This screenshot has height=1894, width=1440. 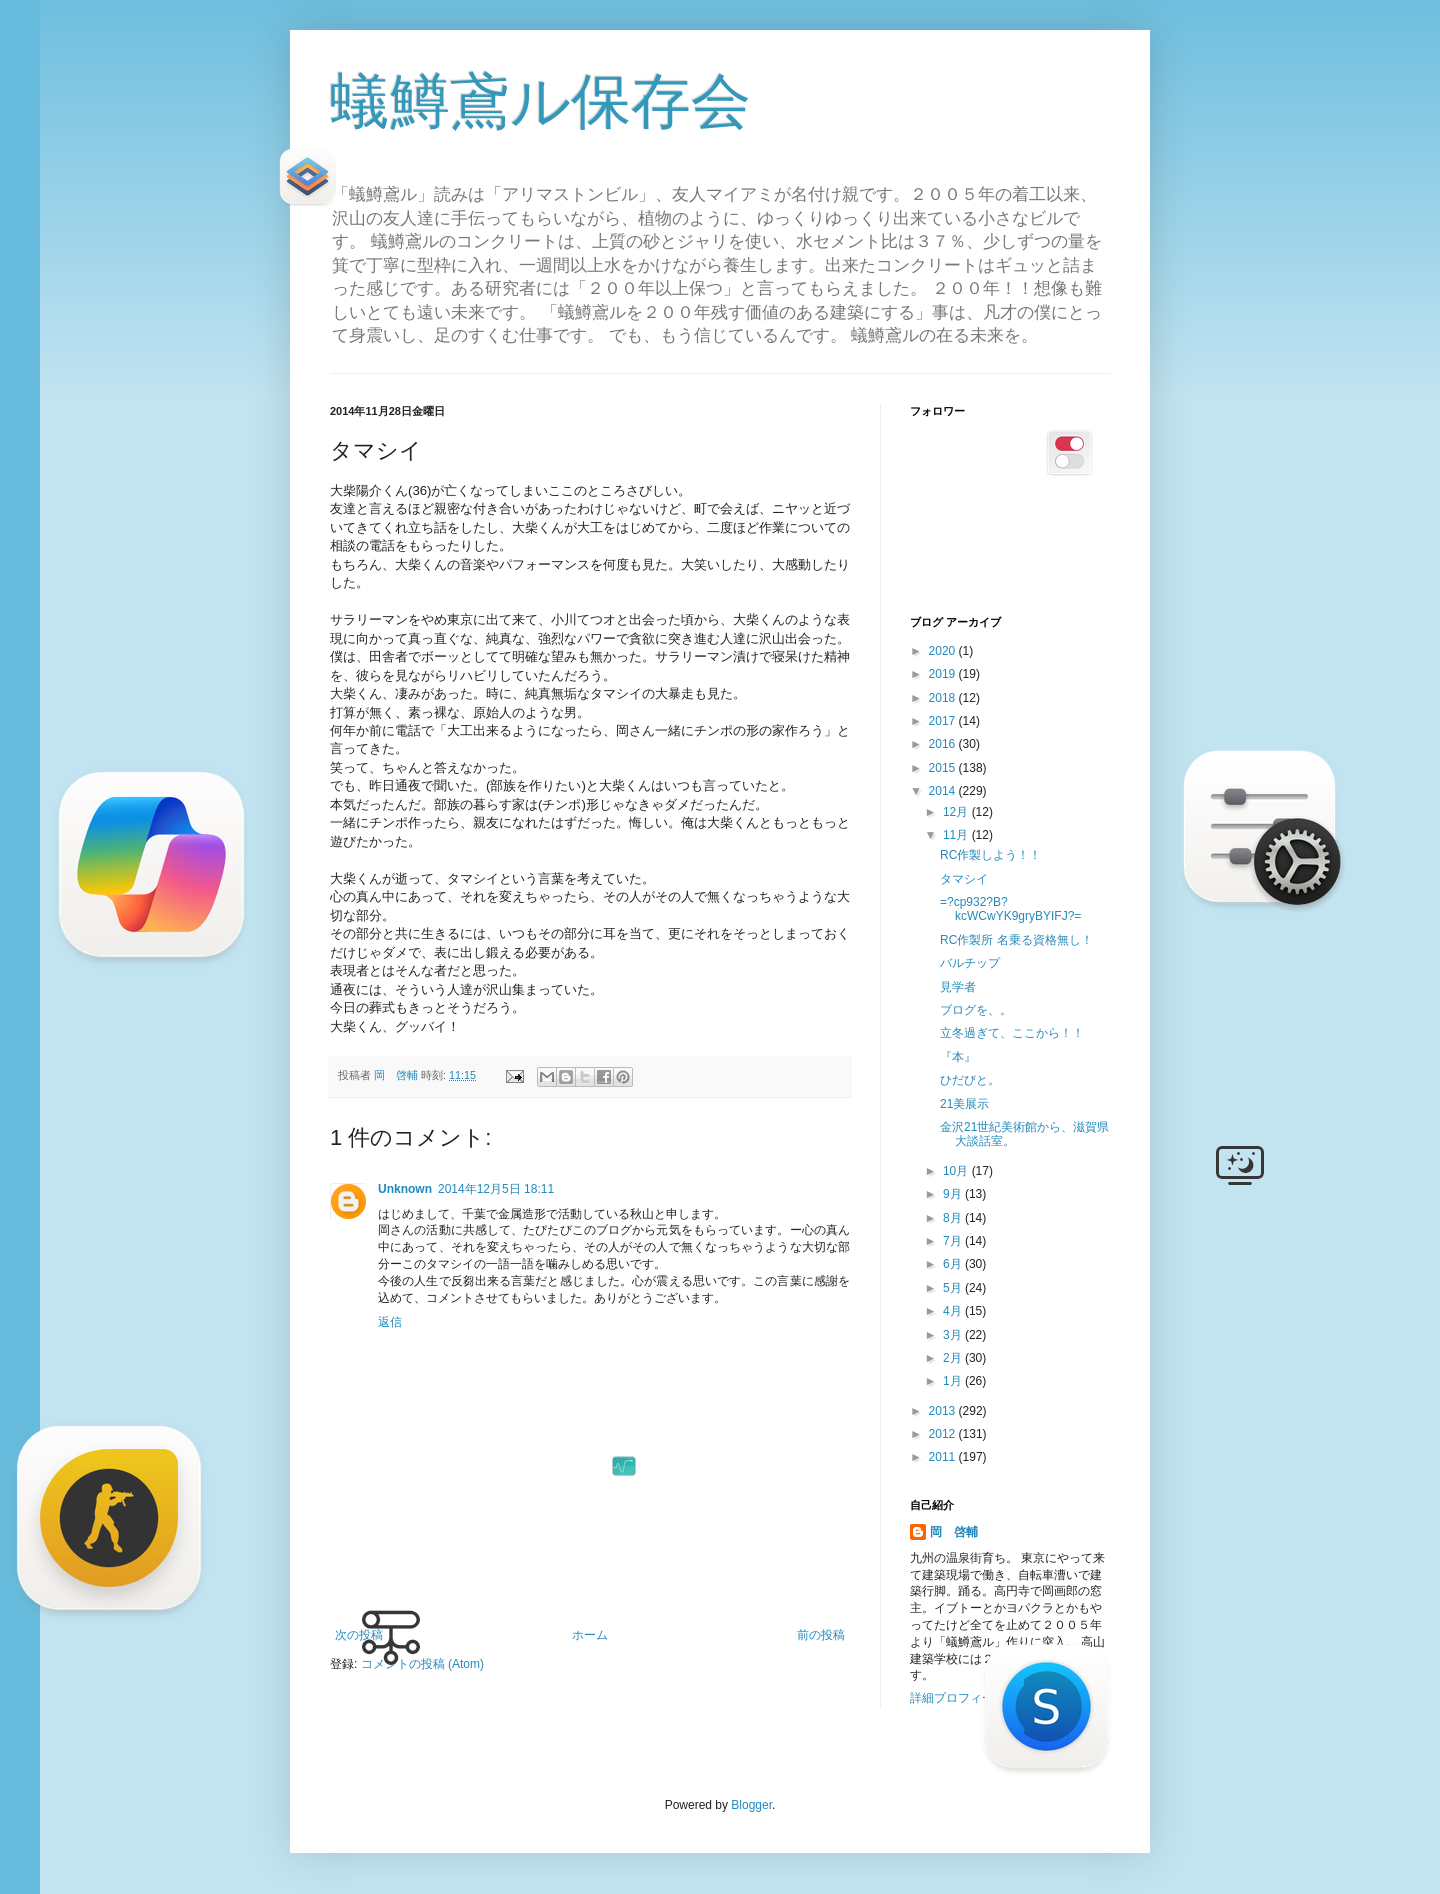 I want to click on open grub customizer to configure bootloader settings, so click(x=1259, y=826).